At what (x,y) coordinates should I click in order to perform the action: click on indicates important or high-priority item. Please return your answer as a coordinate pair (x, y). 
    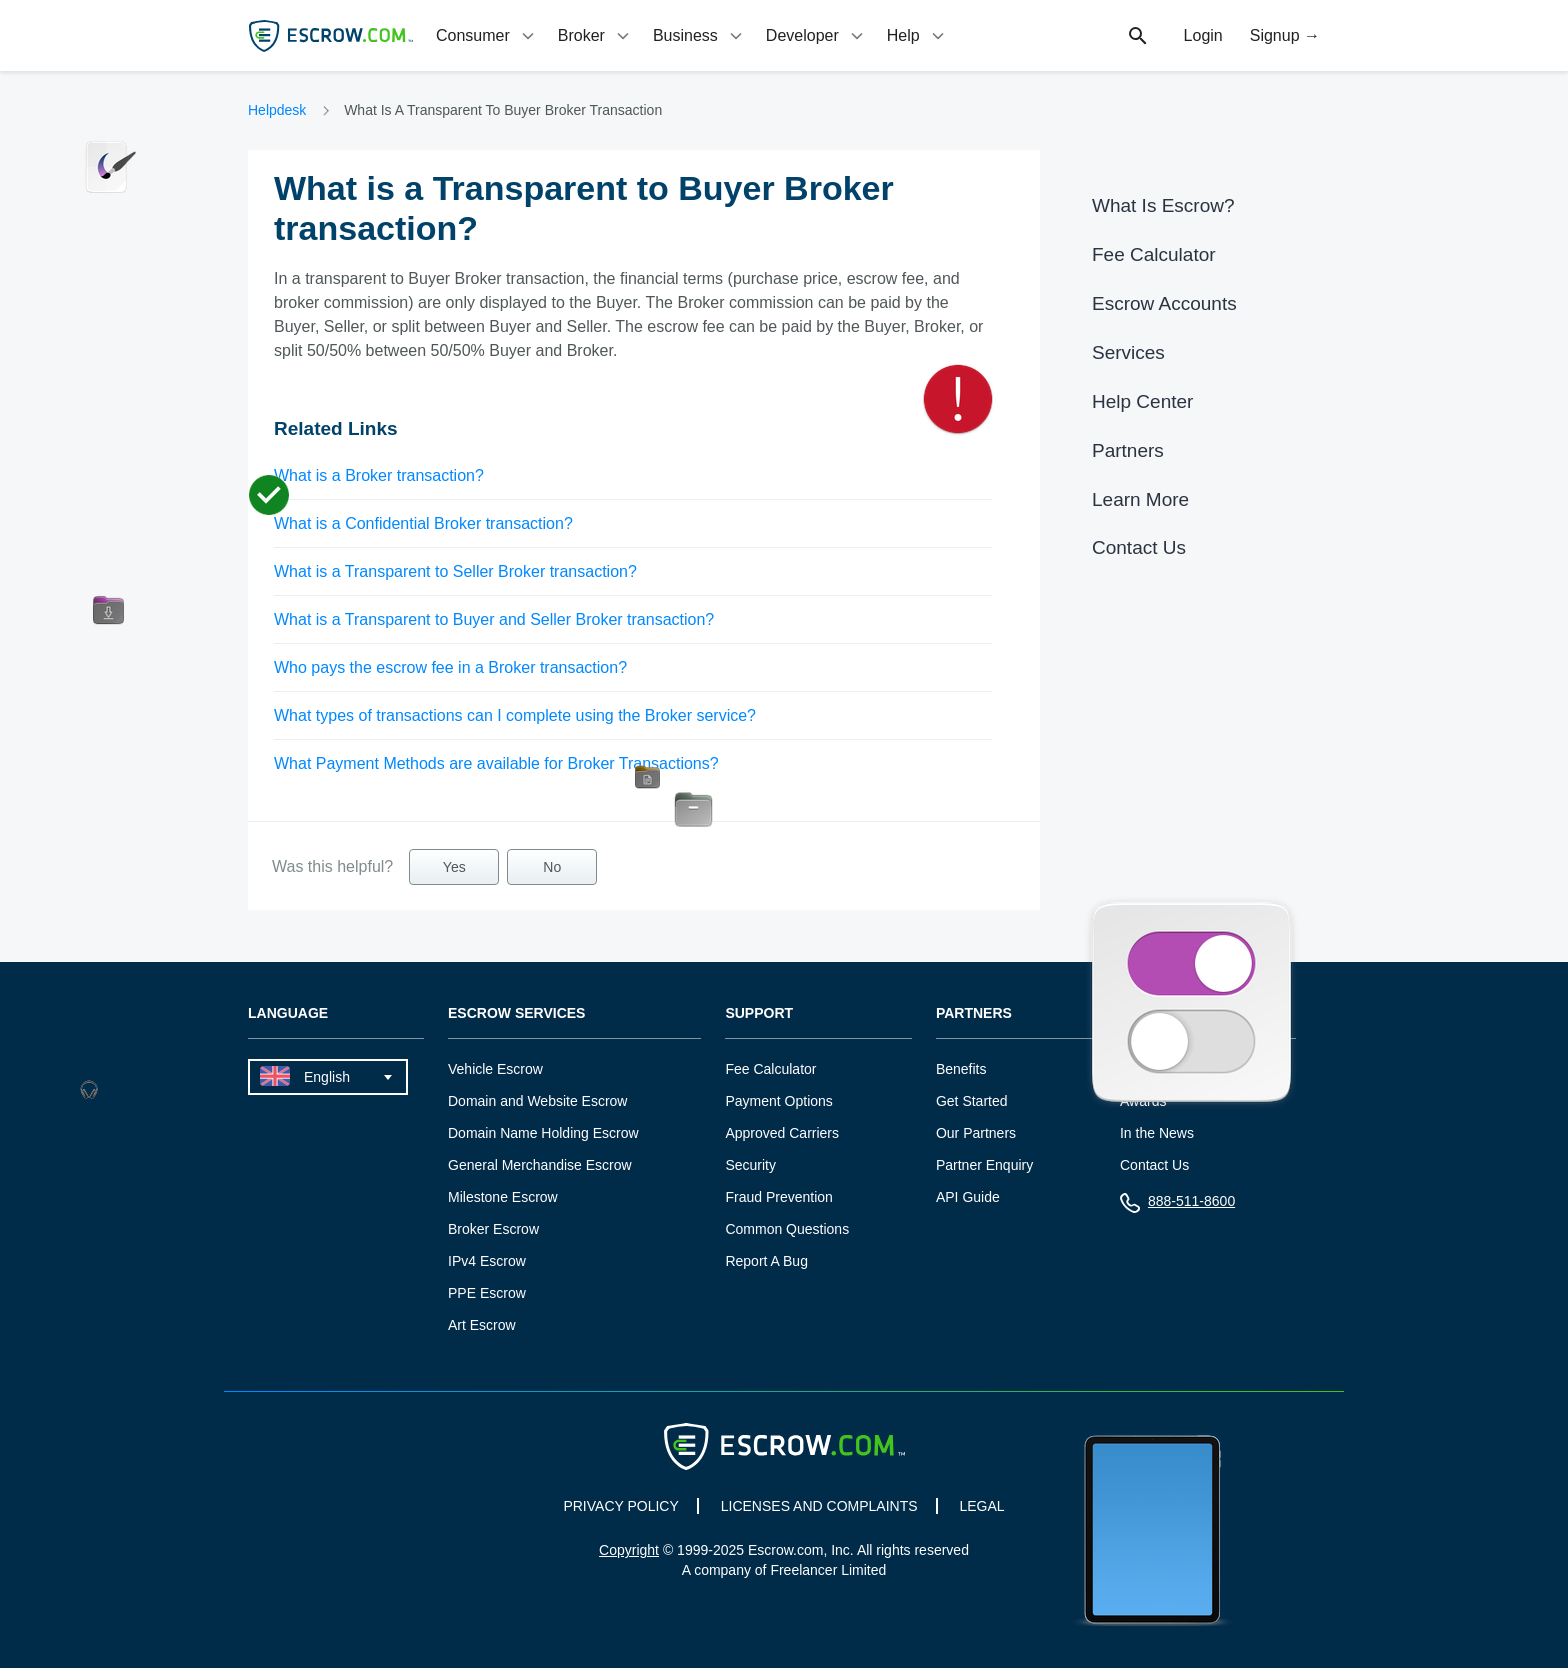
    Looking at the image, I should click on (958, 399).